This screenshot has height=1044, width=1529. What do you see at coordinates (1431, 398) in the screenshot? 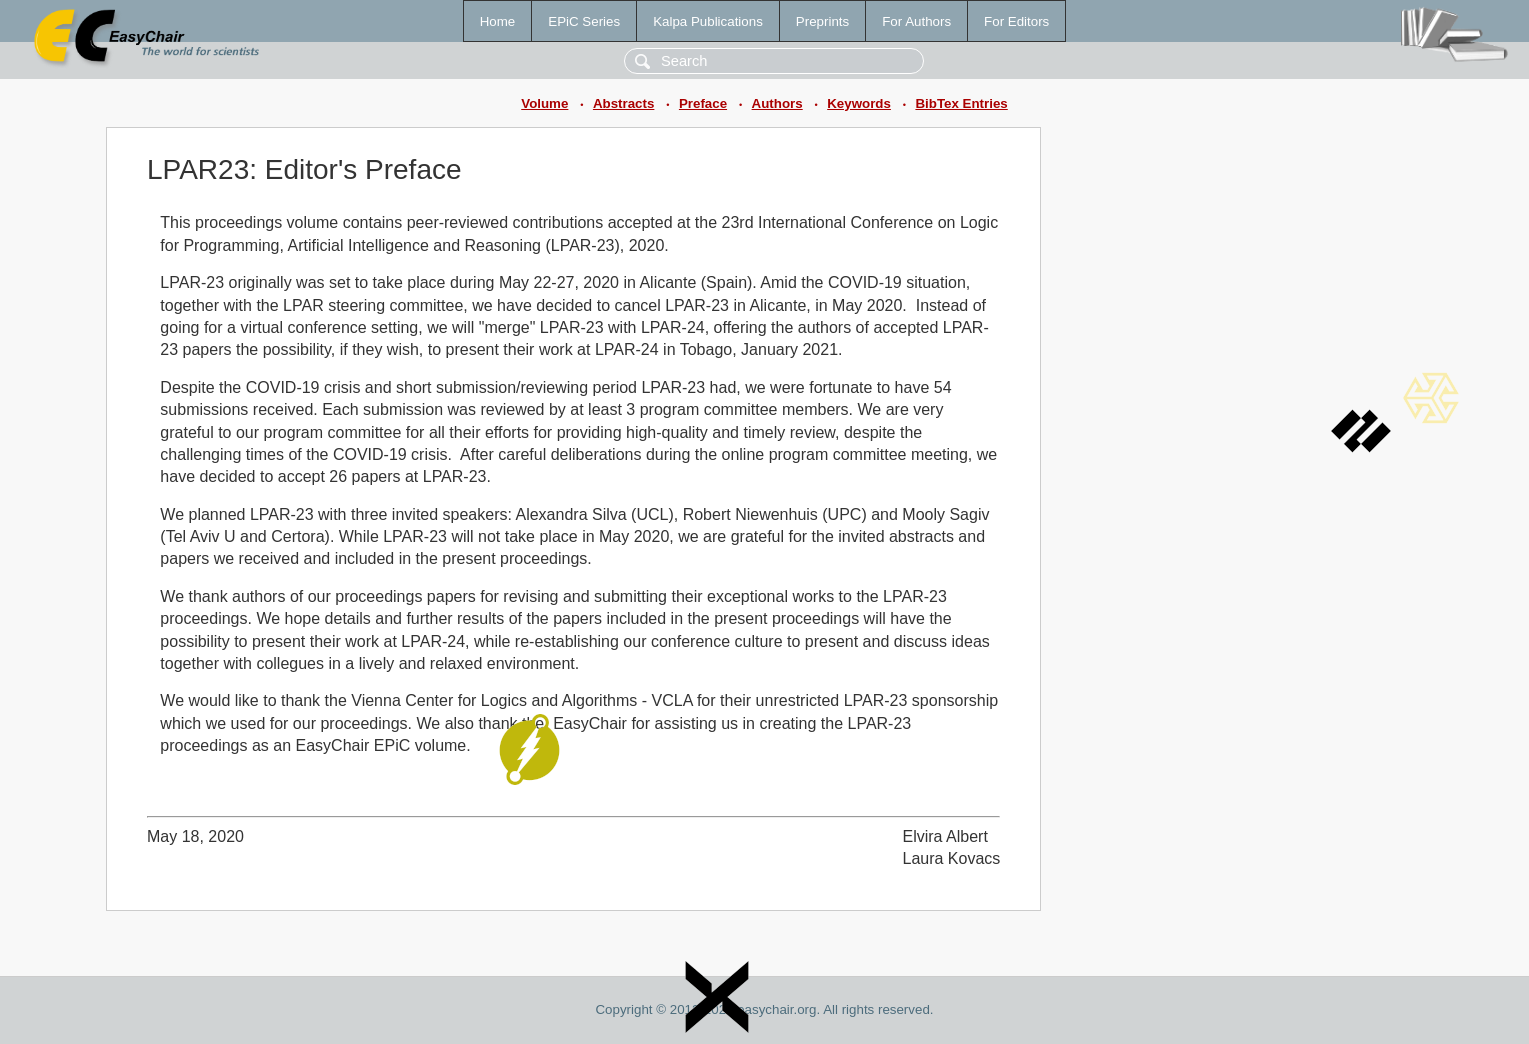
I see `open the sidequest app for vr game sideloading` at bounding box center [1431, 398].